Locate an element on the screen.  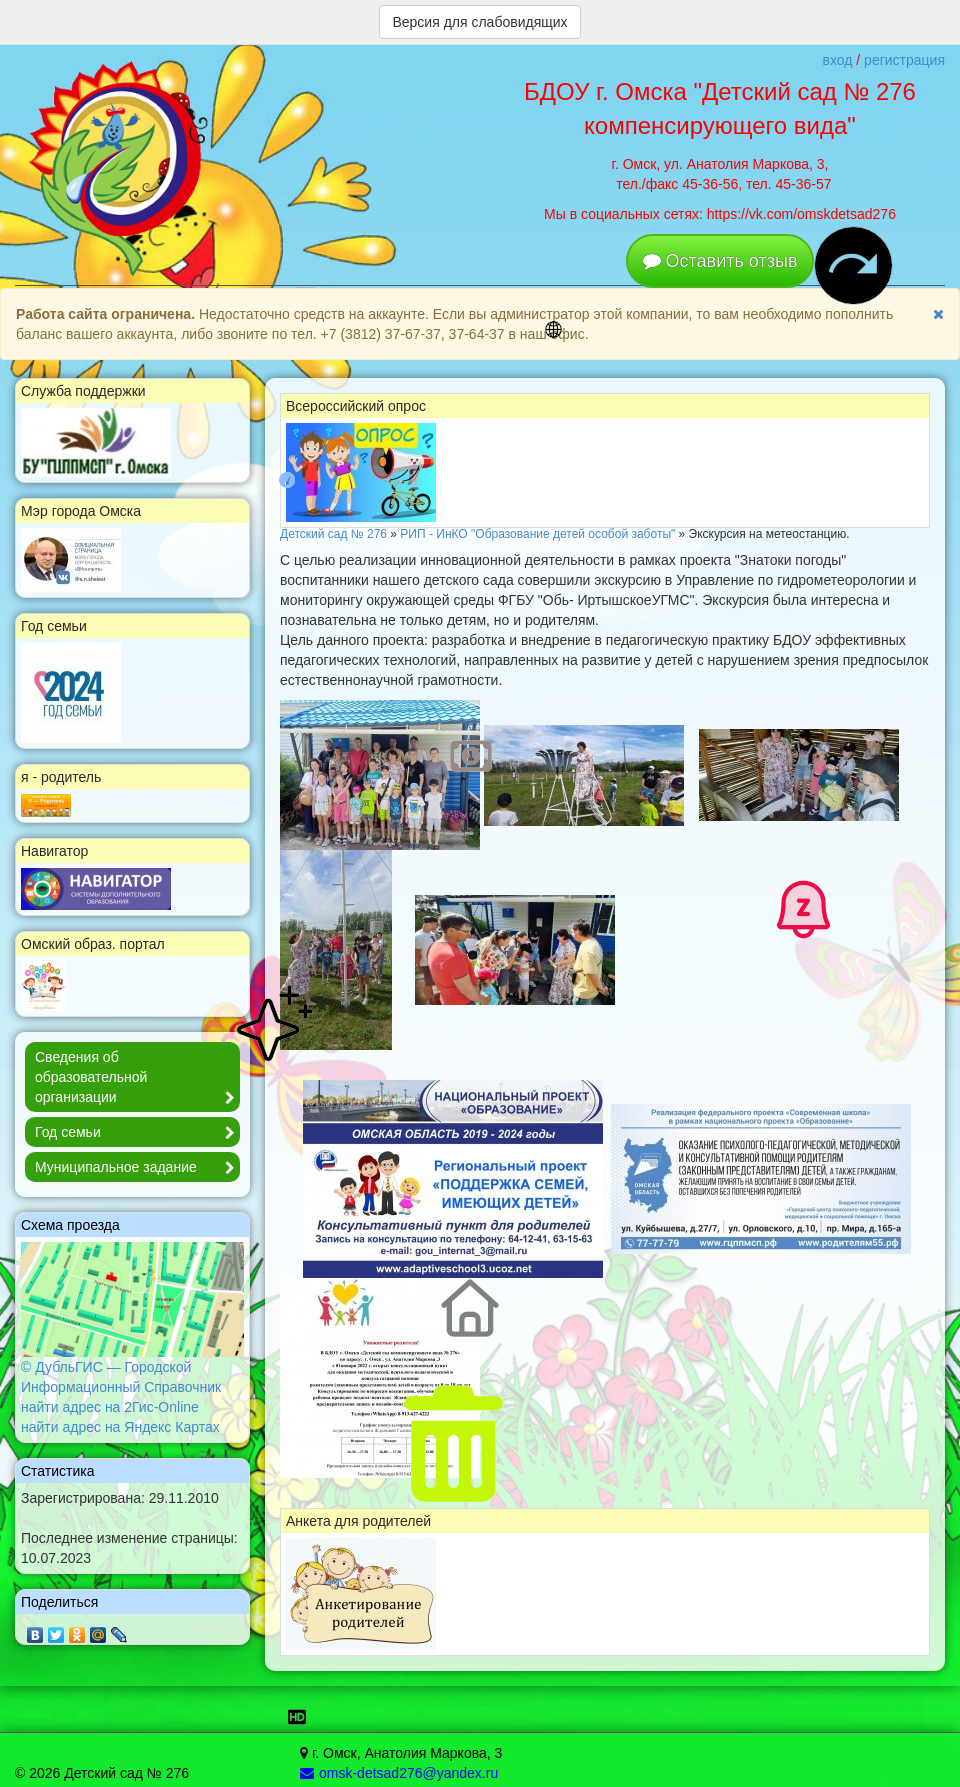
mute notifications while sleeping is located at coordinates (803, 909).